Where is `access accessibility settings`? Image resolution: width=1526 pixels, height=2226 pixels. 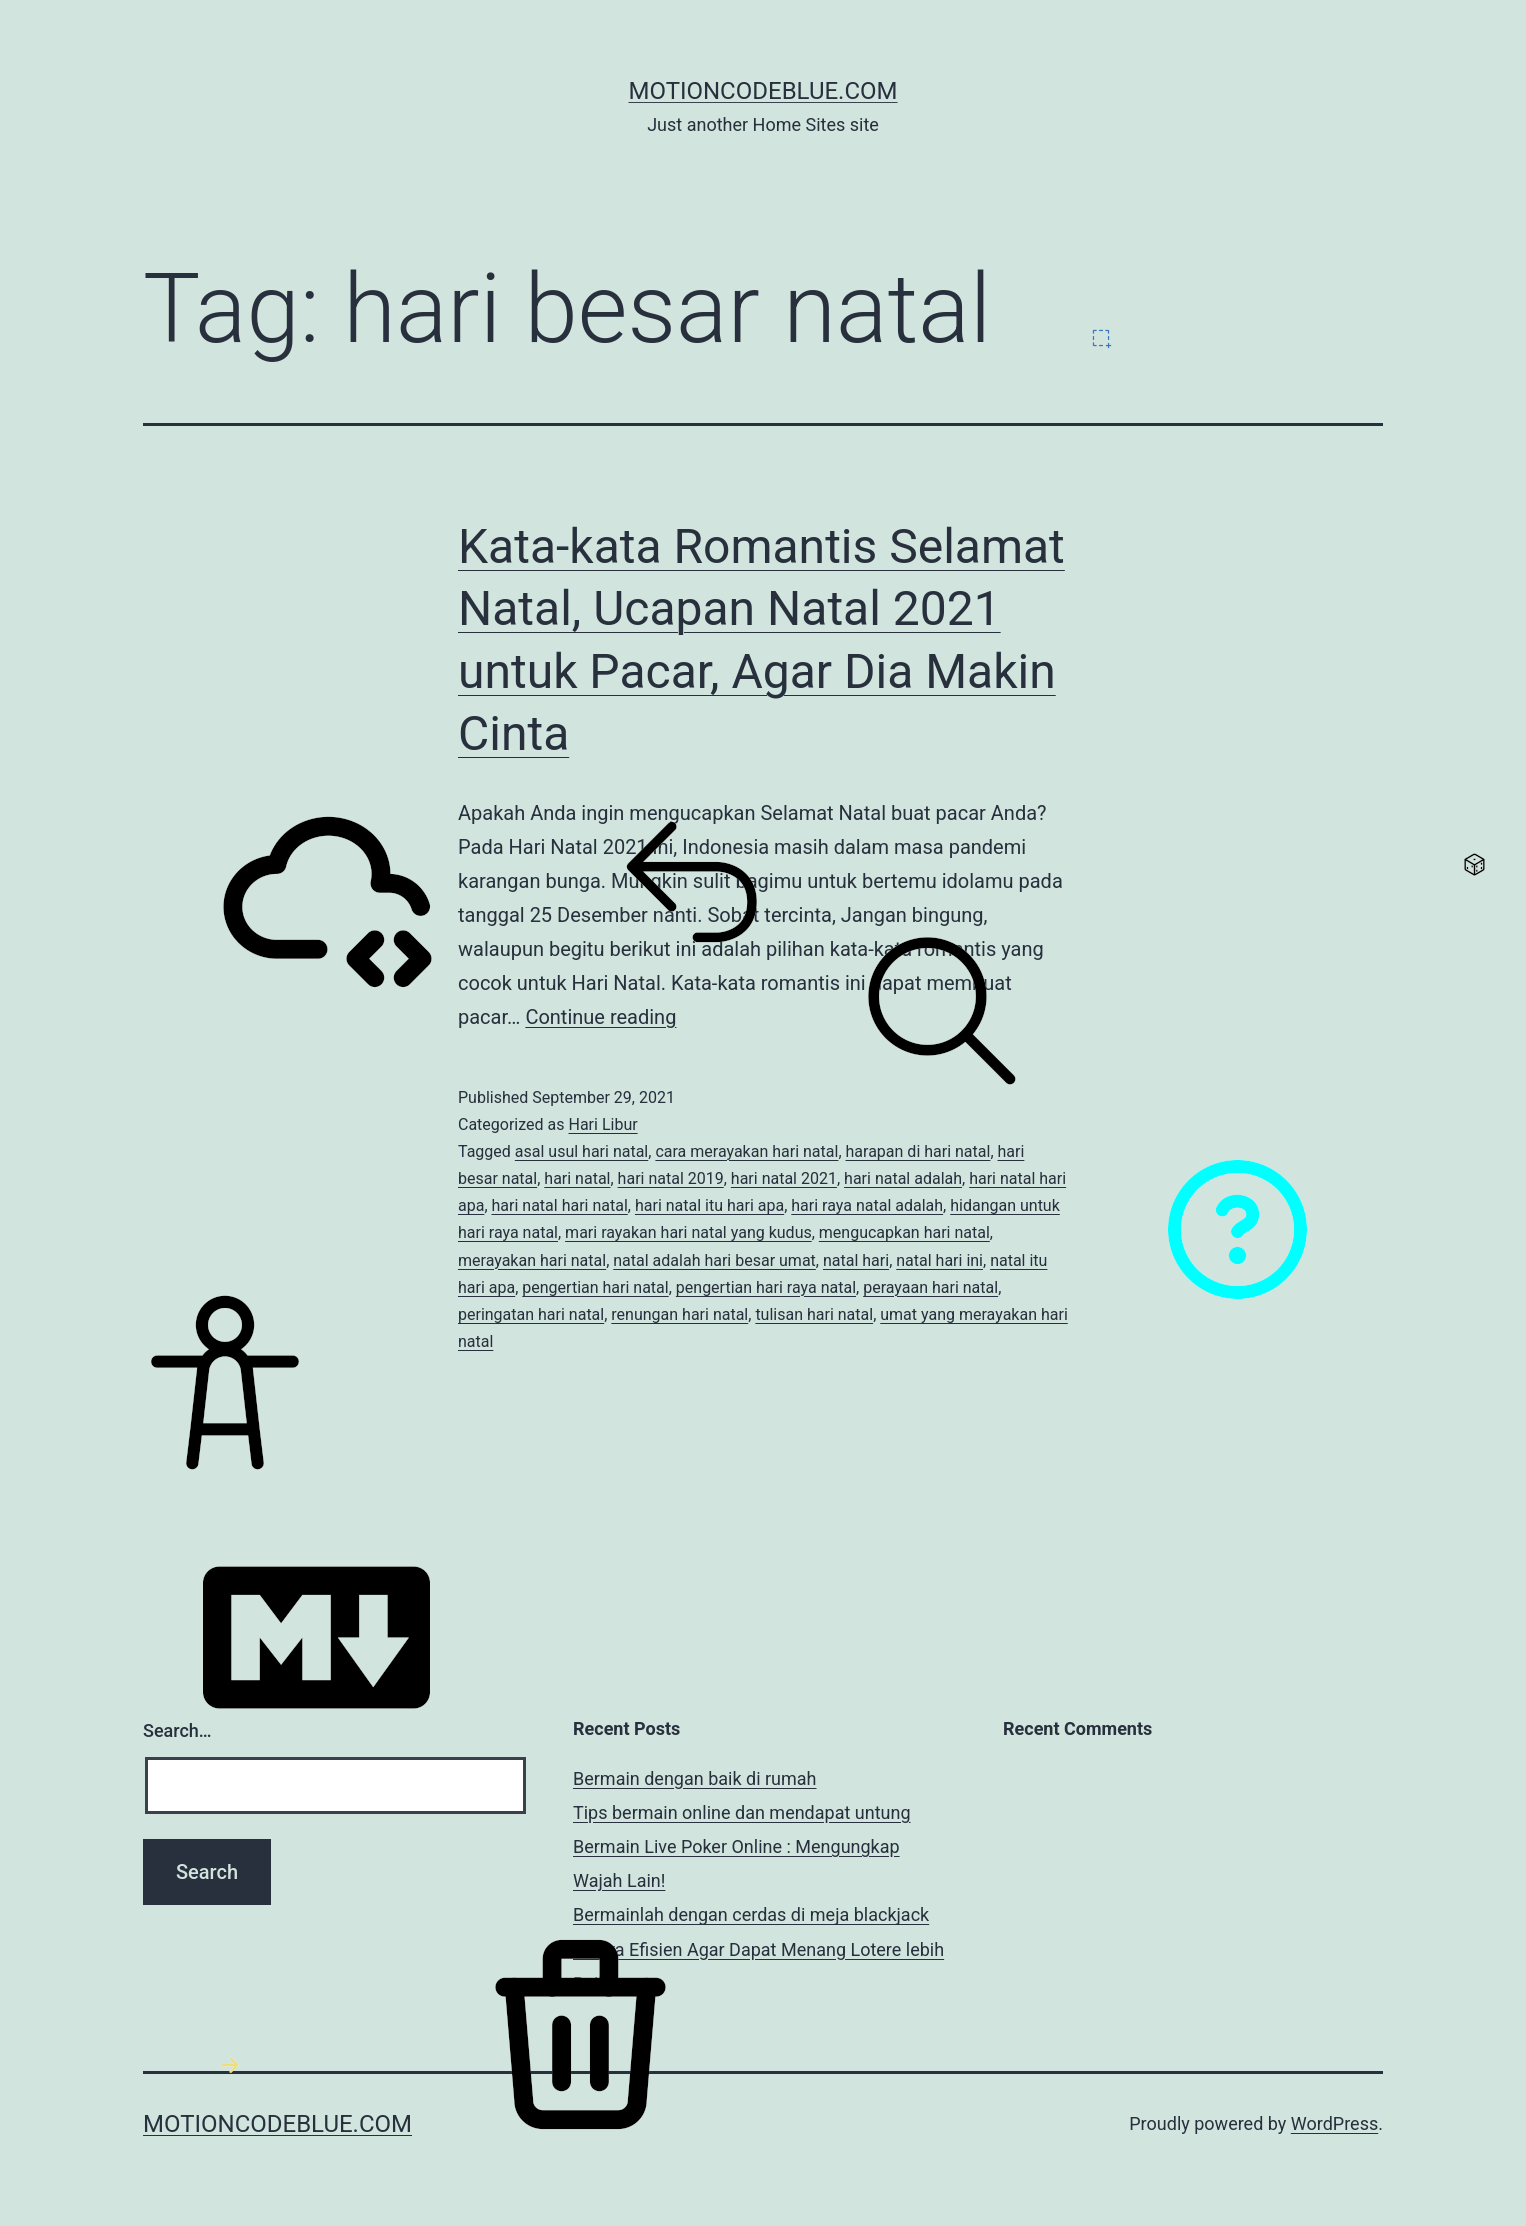 access accessibility settings is located at coordinates (225, 1381).